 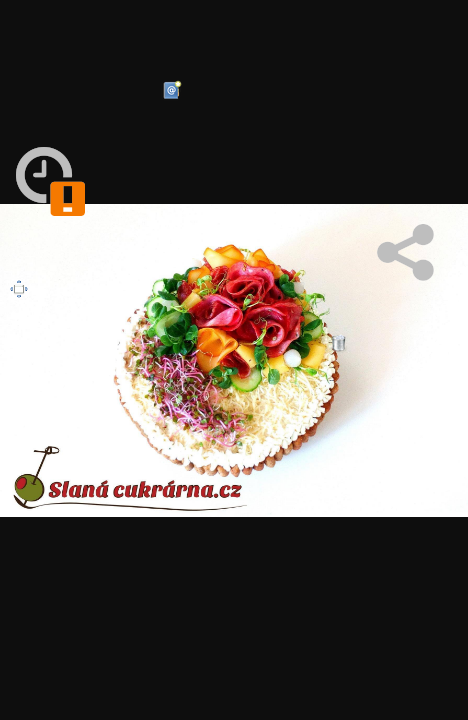 What do you see at coordinates (50, 181) in the screenshot?
I see `indicates an upcoming appointment or event` at bounding box center [50, 181].